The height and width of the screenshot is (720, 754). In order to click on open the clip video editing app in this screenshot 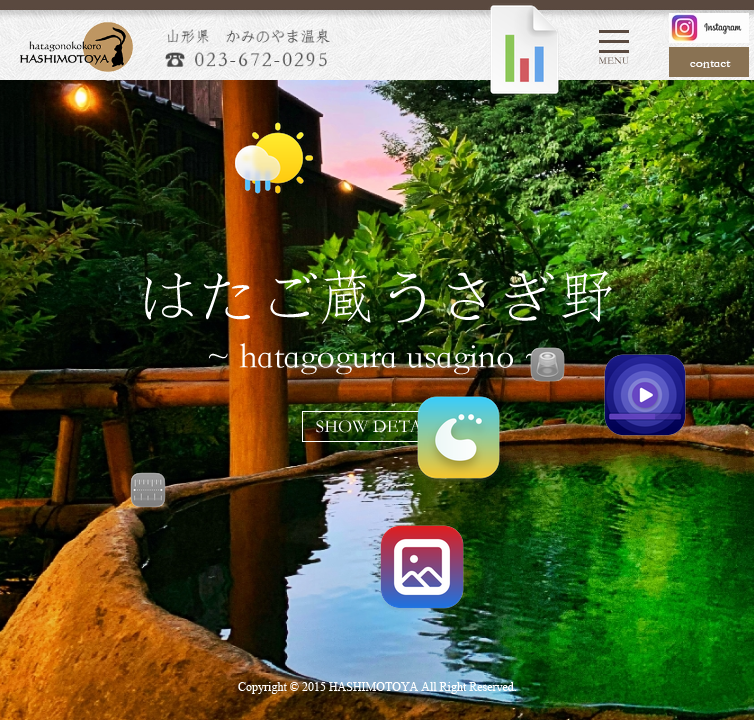, I will do `click(645, 395)`.